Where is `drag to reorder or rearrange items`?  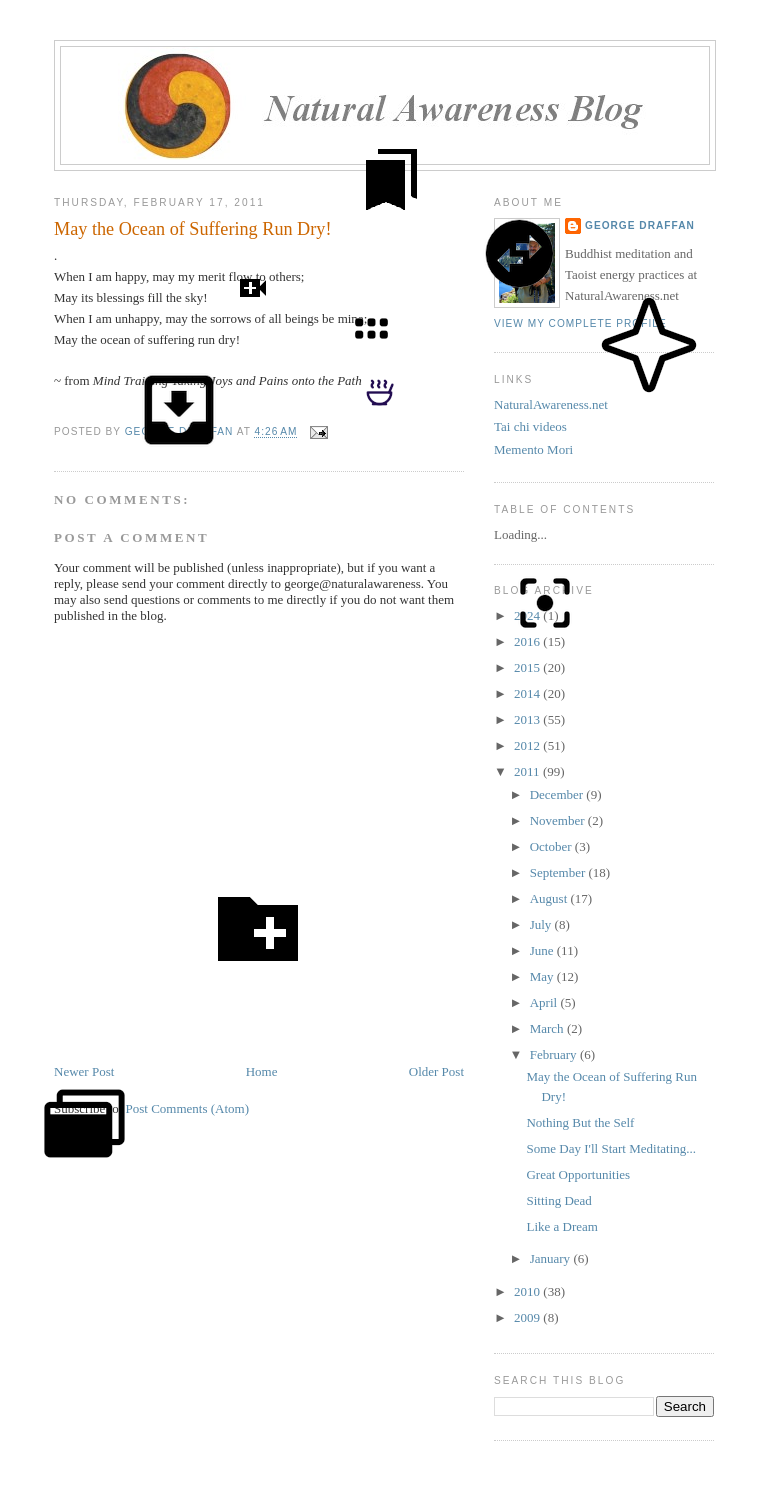 drag to reorder or rearrange items is located at coordinates (371, 328).